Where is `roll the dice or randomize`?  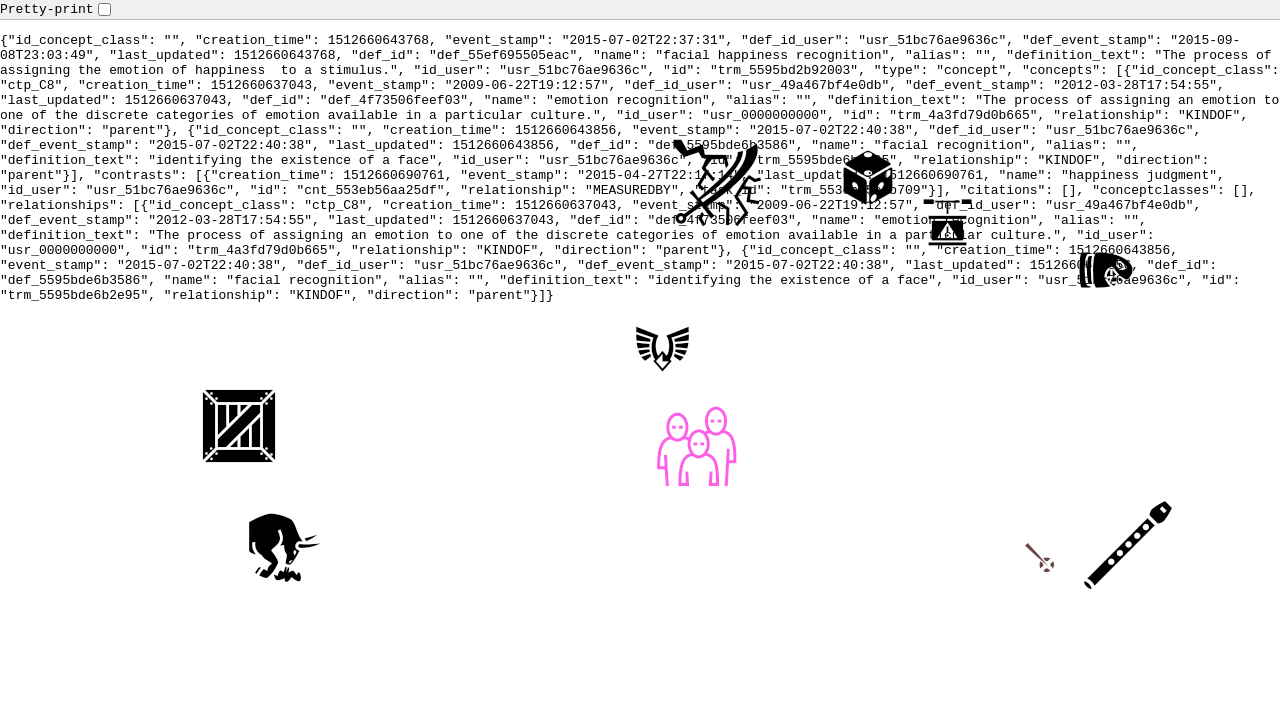 roll the dice or randomize is located at coordinates (868, 178).